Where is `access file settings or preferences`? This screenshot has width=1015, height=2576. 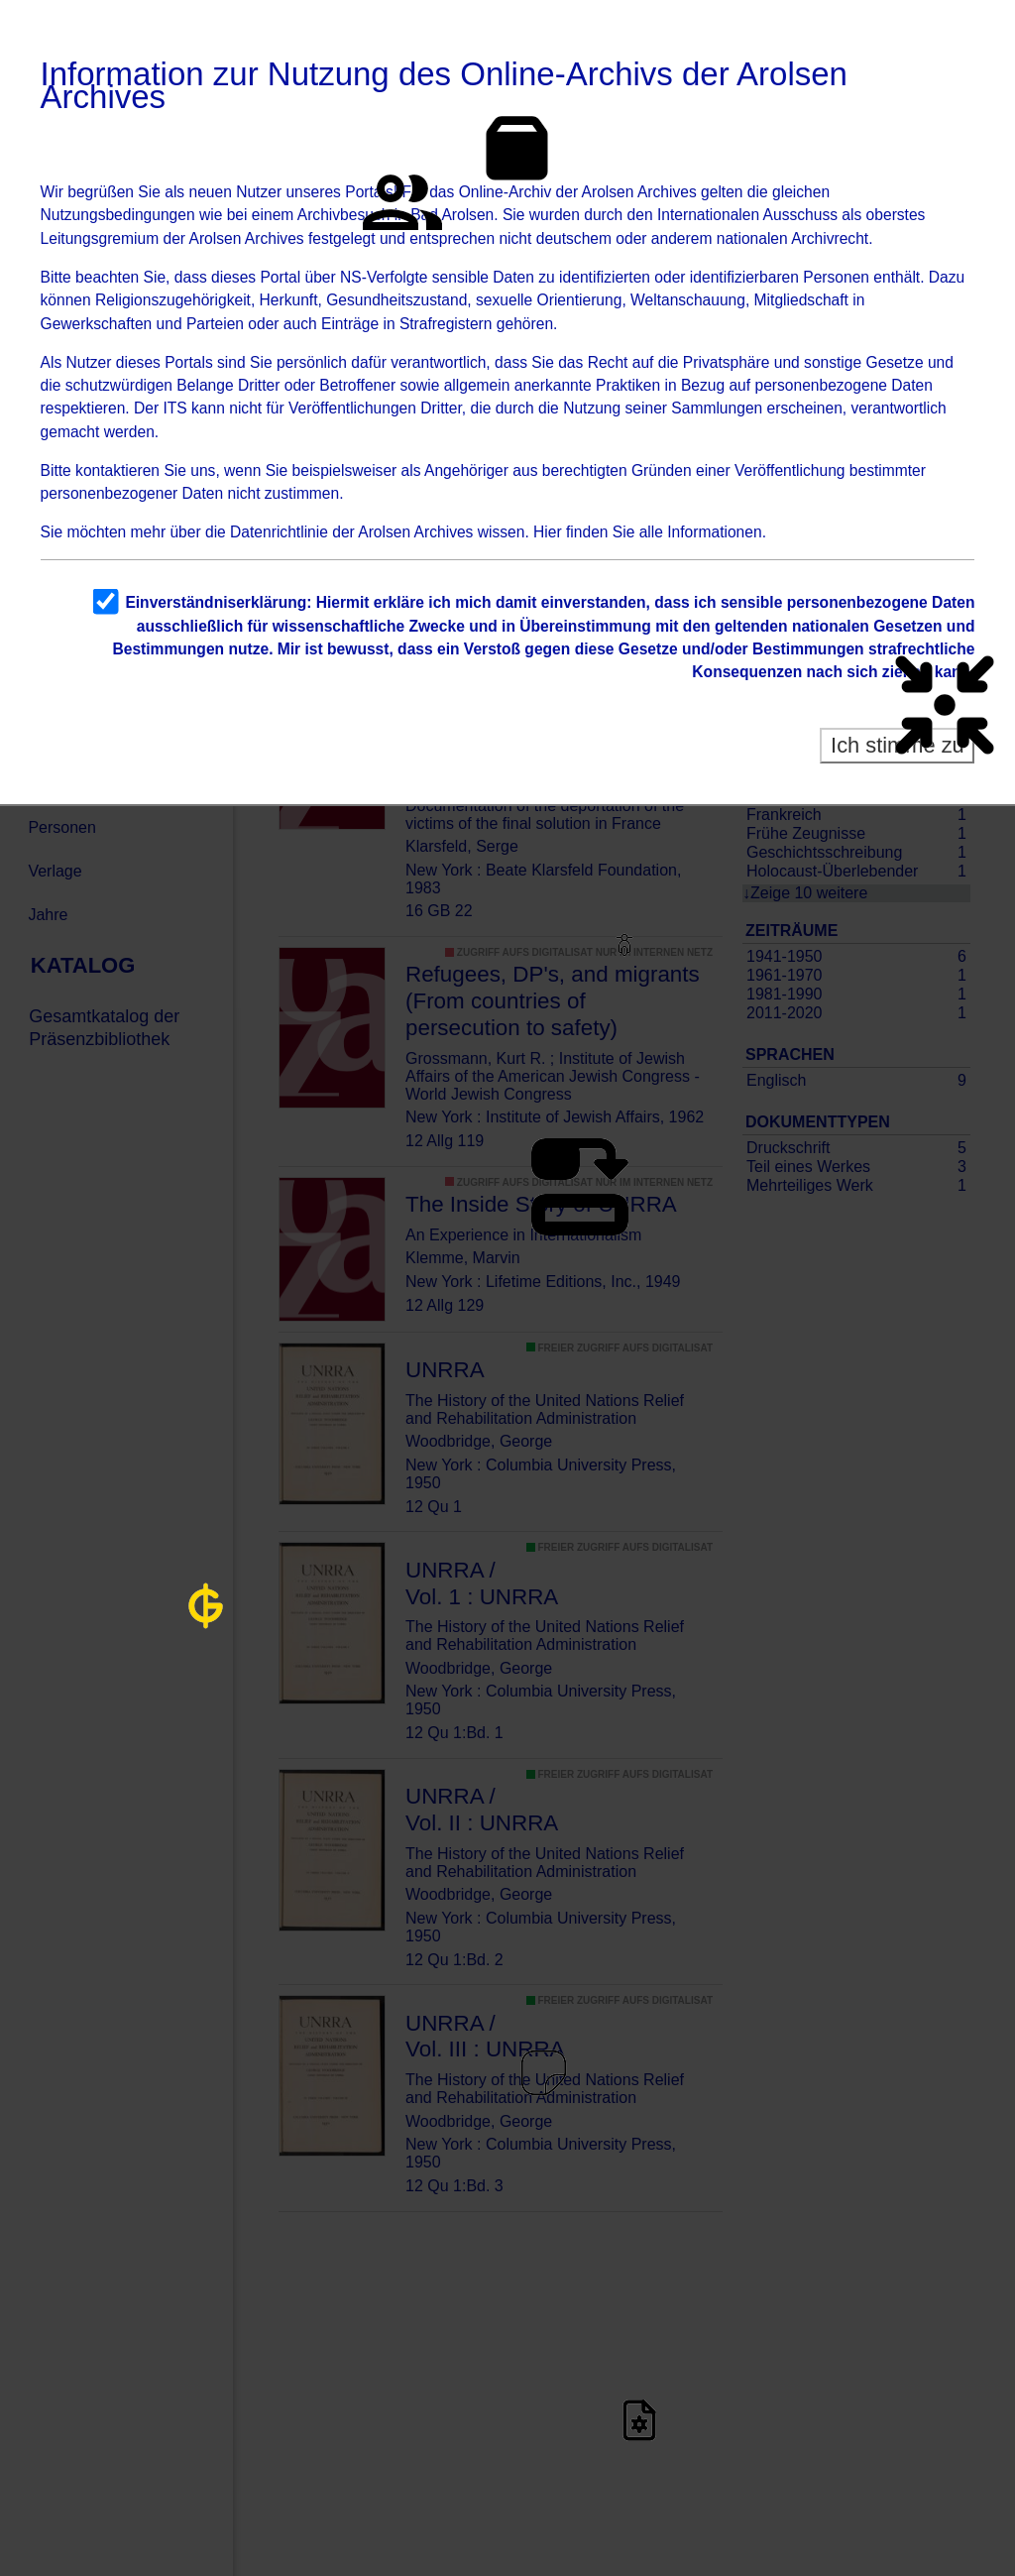
access file settings or preferences is located at coordinates (639, 2420).